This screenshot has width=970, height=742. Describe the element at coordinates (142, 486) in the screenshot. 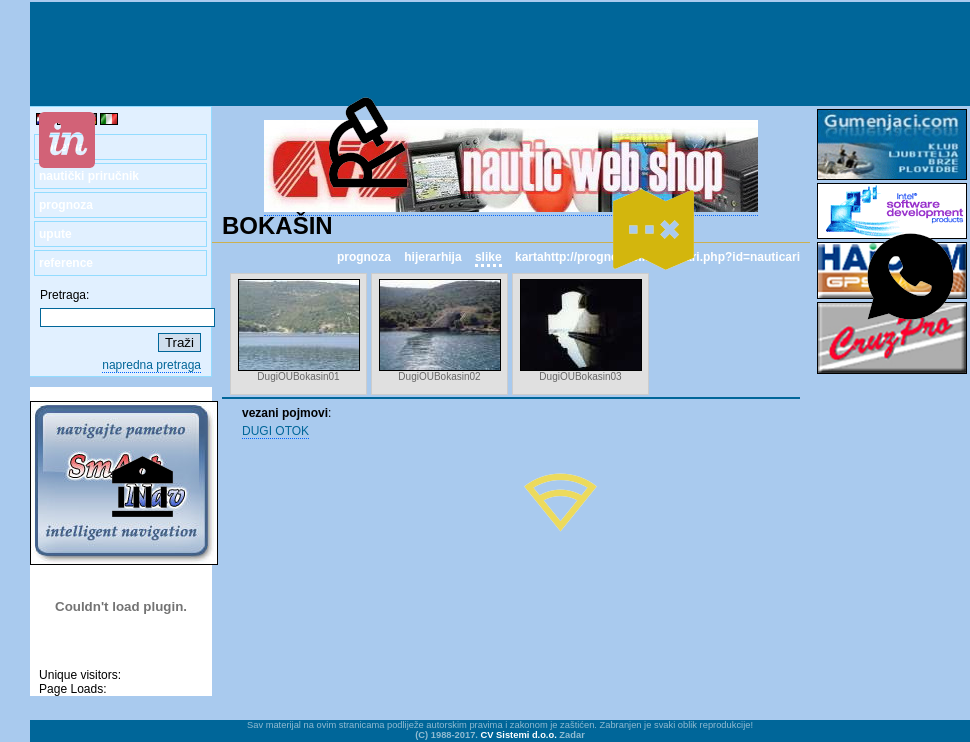

I see `access banking or financial services` at that location.